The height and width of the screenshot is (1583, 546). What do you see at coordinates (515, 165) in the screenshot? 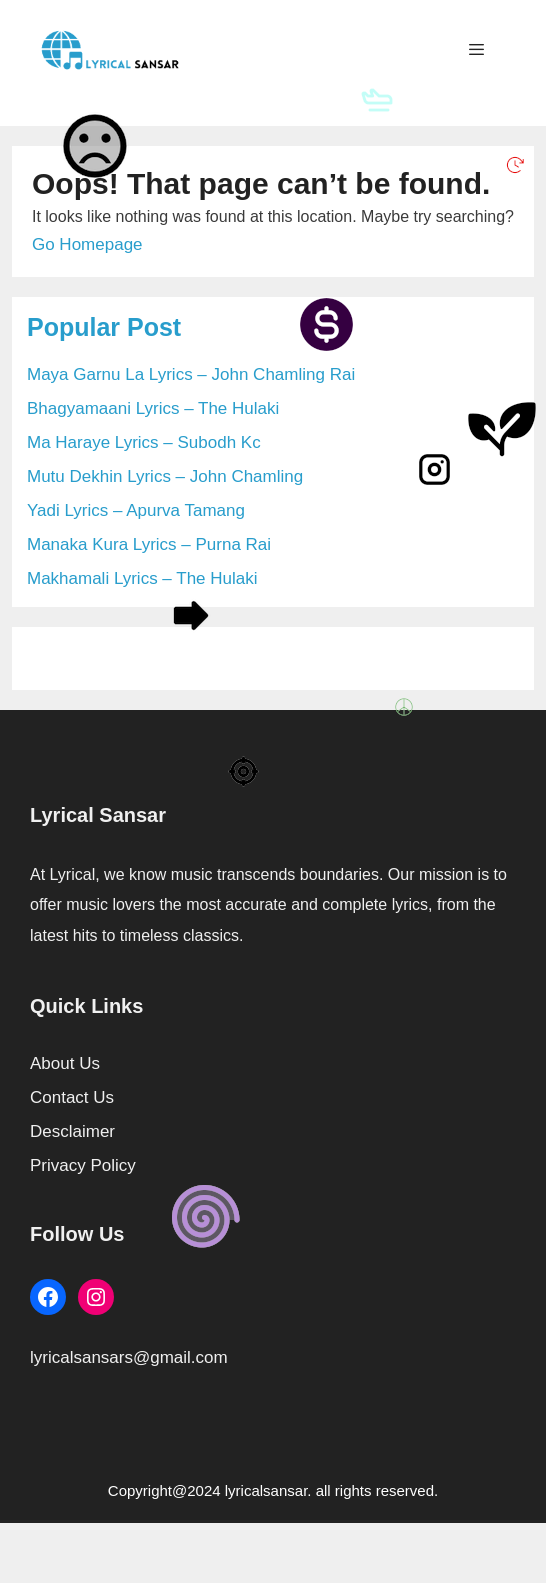
I see `restore to a previous version` at bounding box center [515, 165].